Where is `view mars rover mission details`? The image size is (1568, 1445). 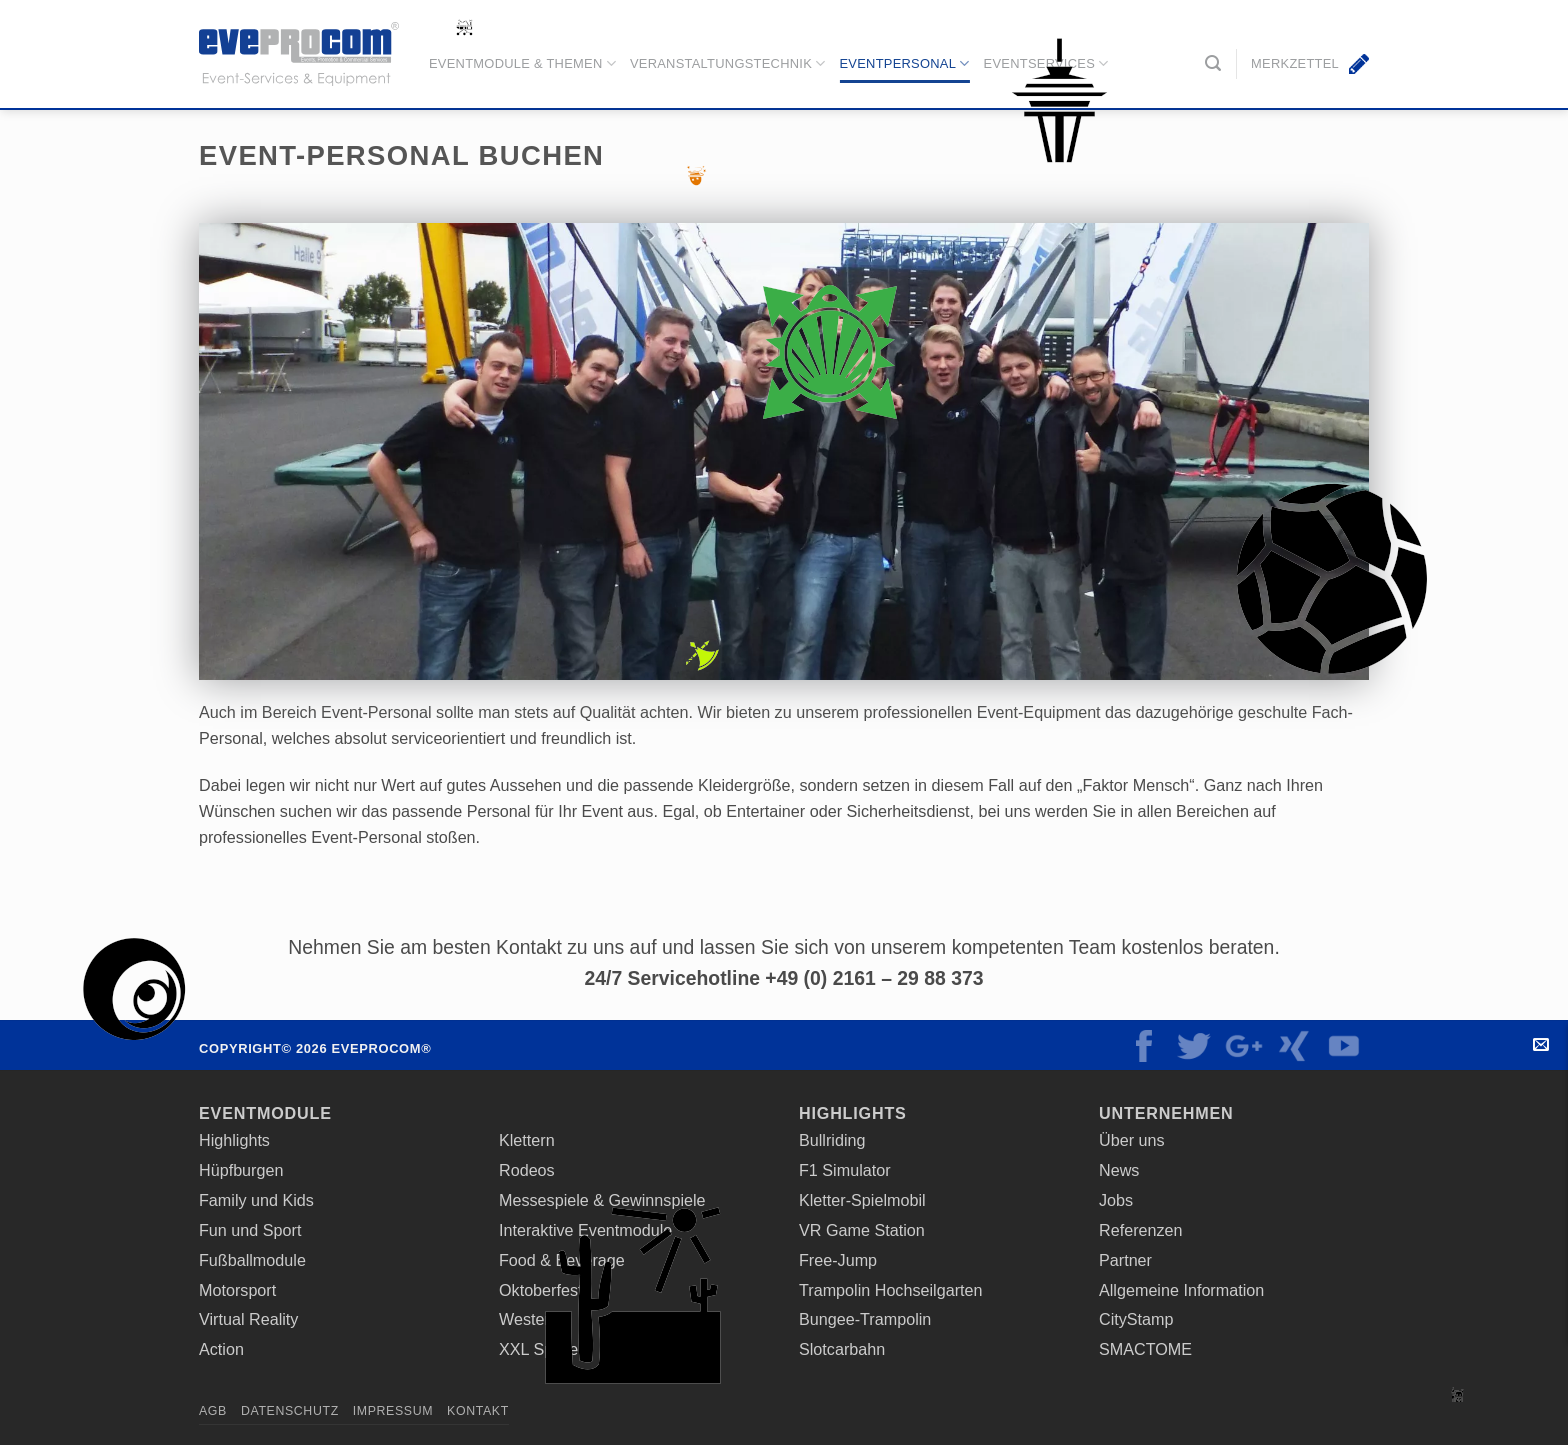 view mars rover mission details is located at coordinates (464, 27).